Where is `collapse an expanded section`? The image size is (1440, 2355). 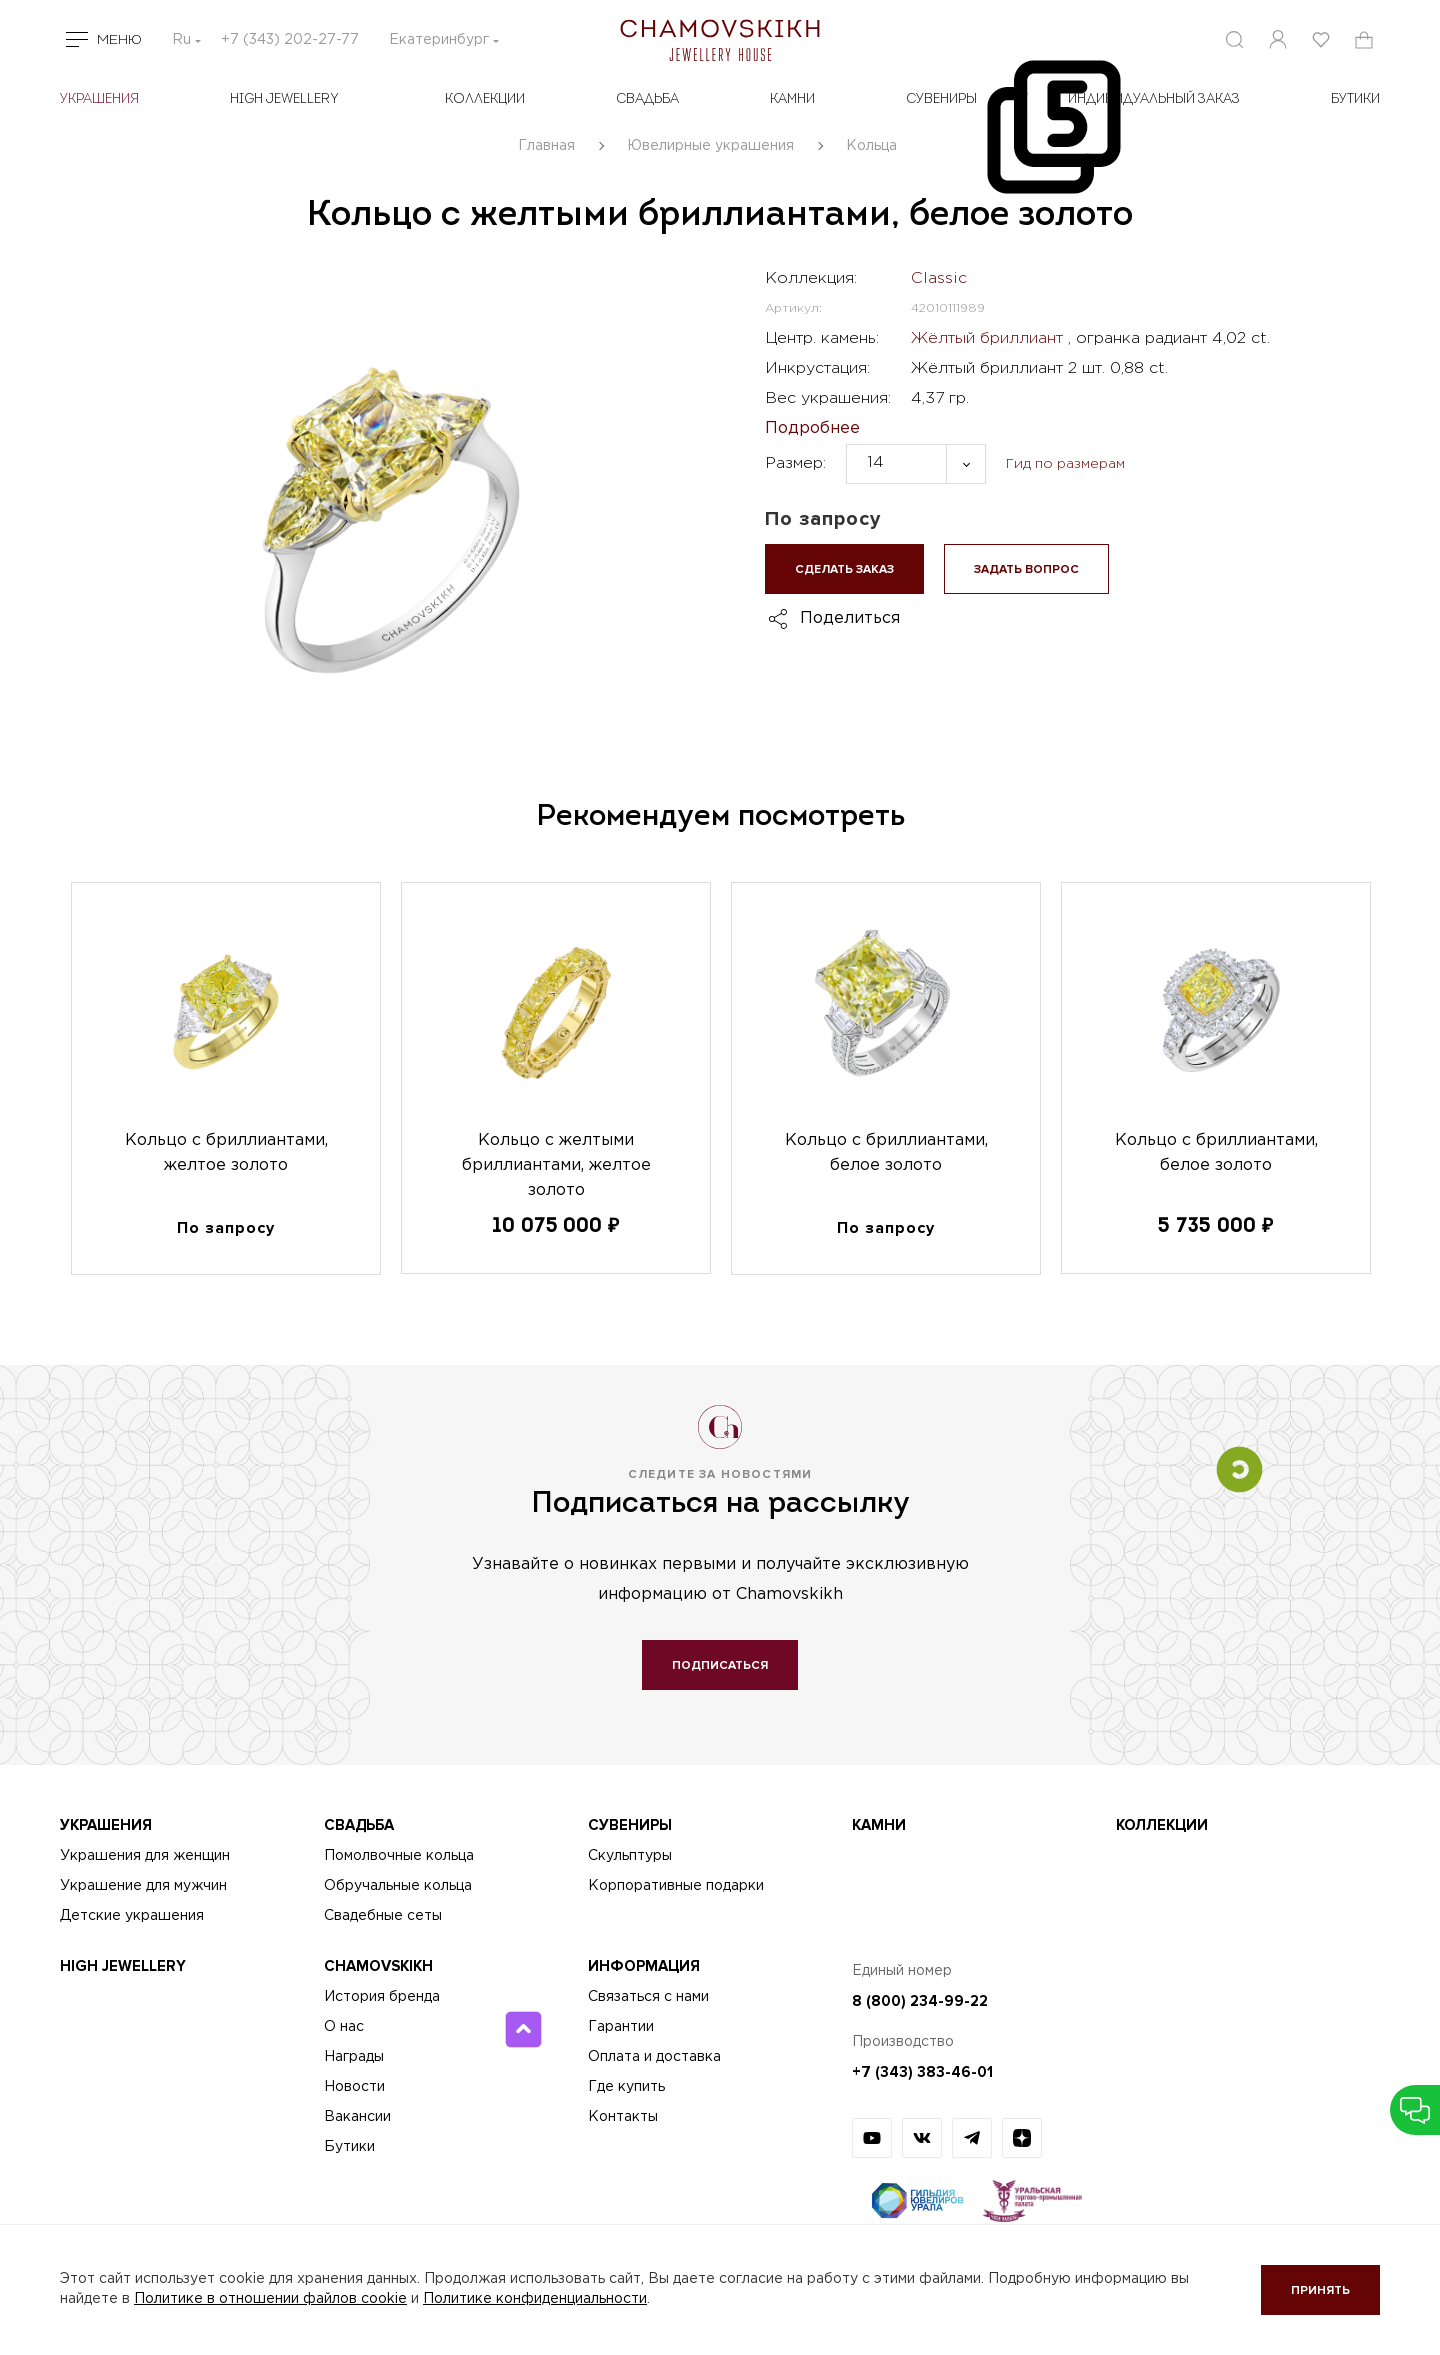 collapse an expanded section is located at coordinates (523, 2029).